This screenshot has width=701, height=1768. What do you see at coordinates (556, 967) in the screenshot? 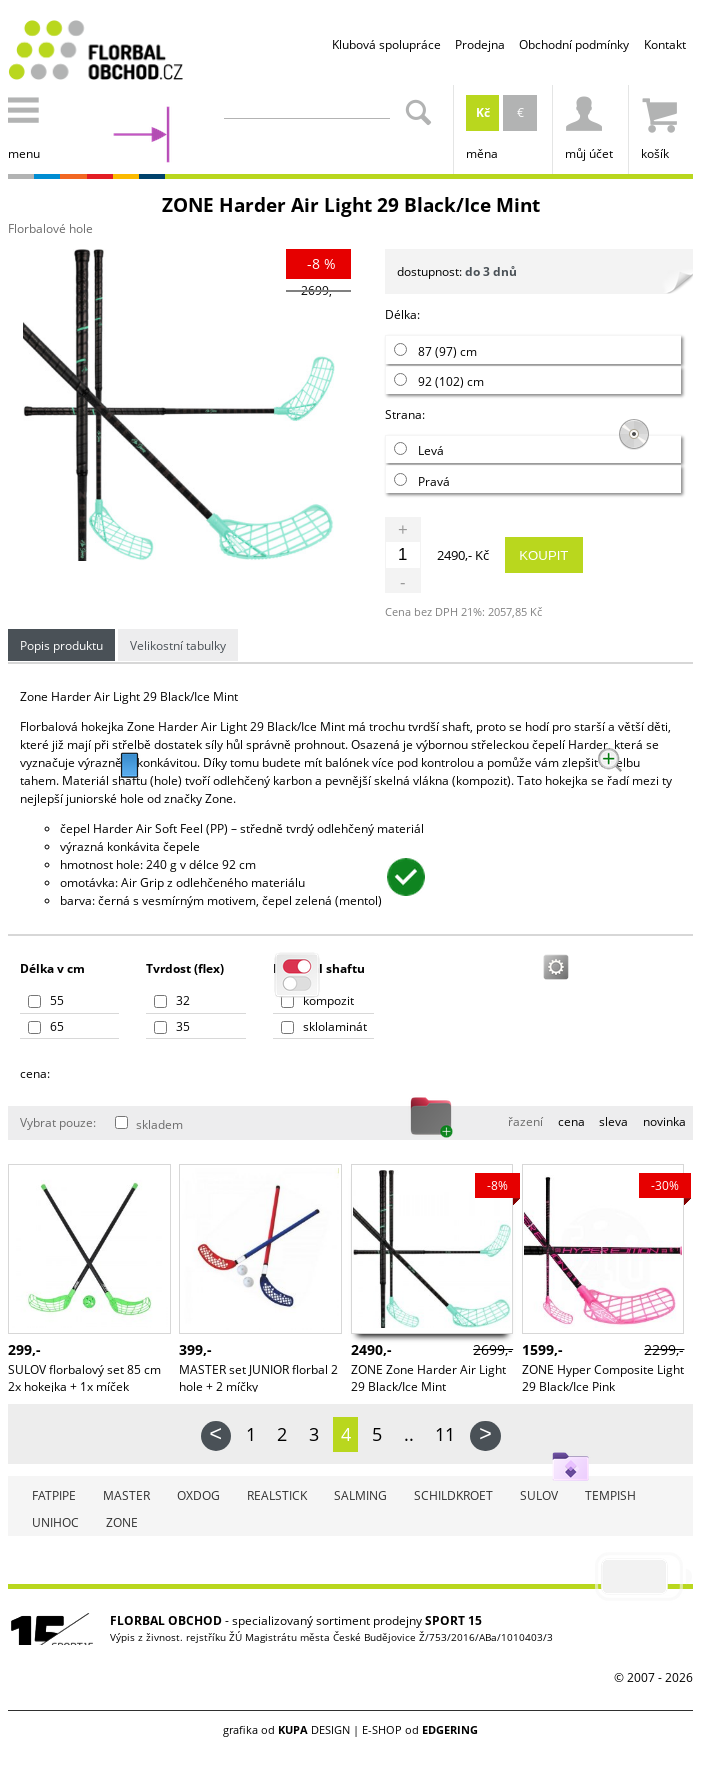
I see `executable file or application ready to run` at bounding box center [556, 967].